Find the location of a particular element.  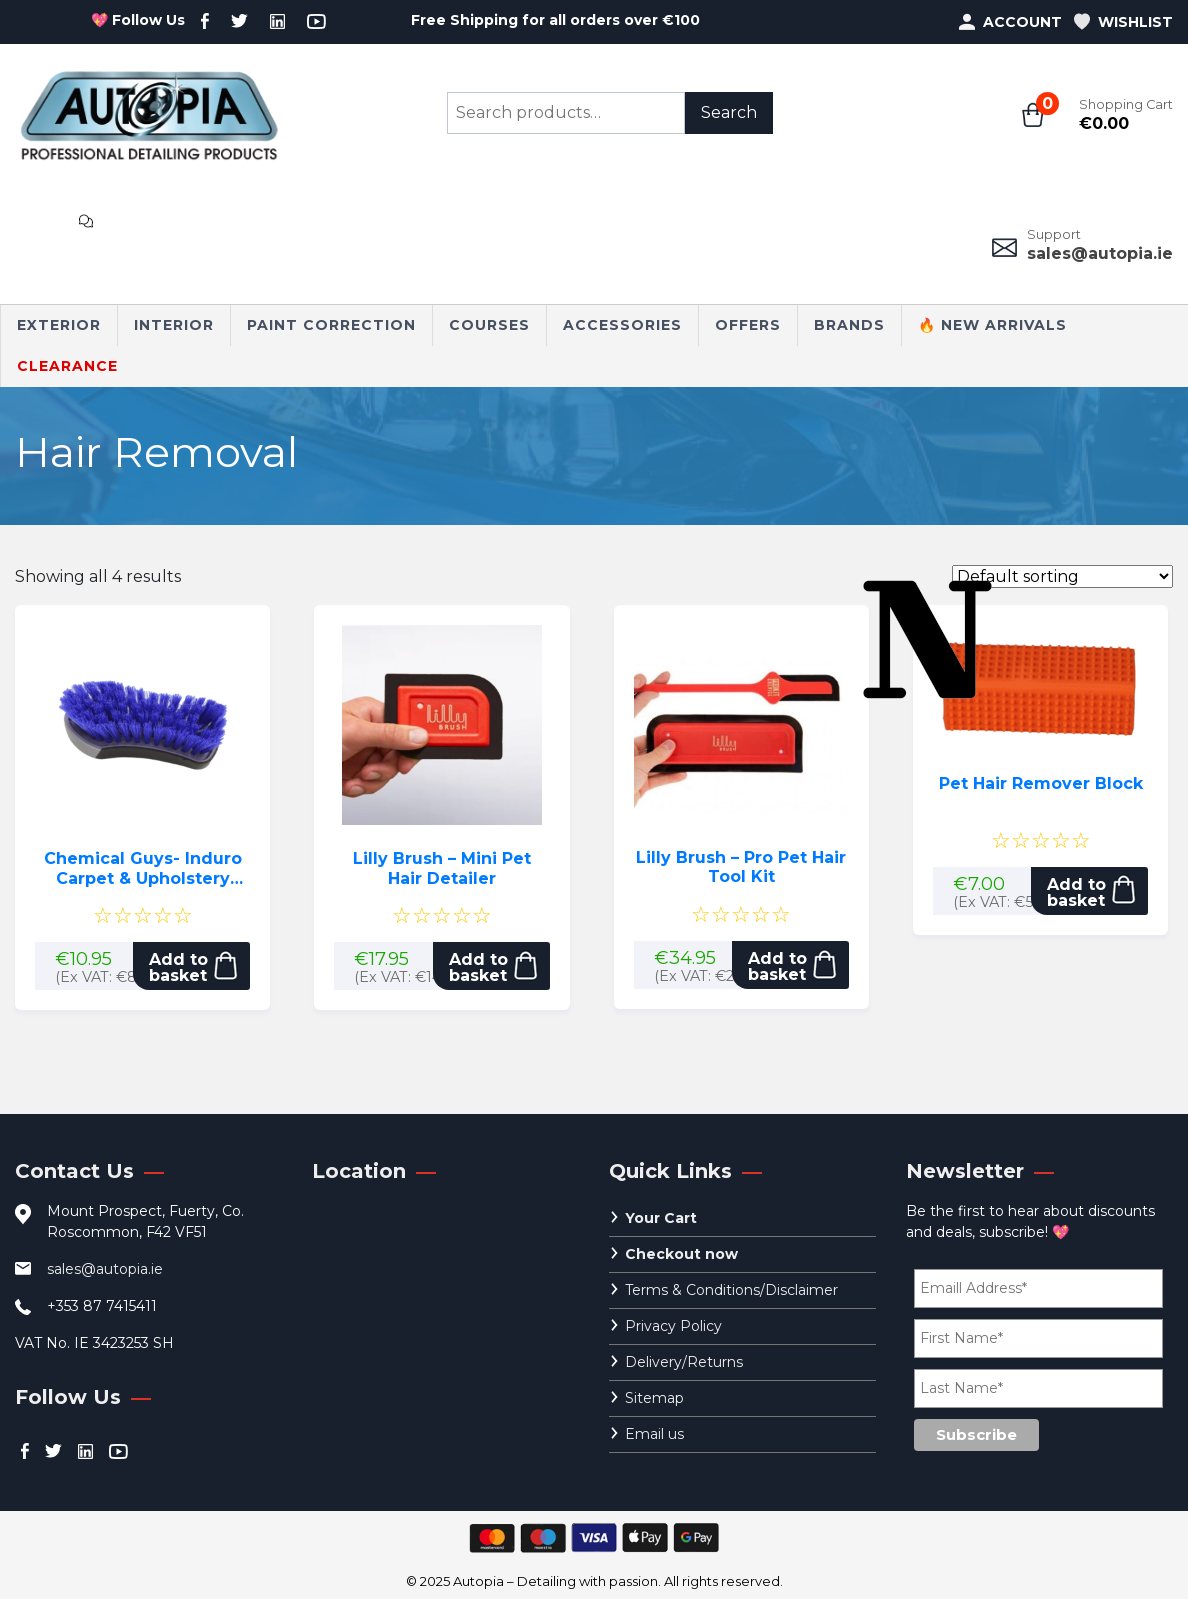

open your conversations is located at coordinates (86, 221).